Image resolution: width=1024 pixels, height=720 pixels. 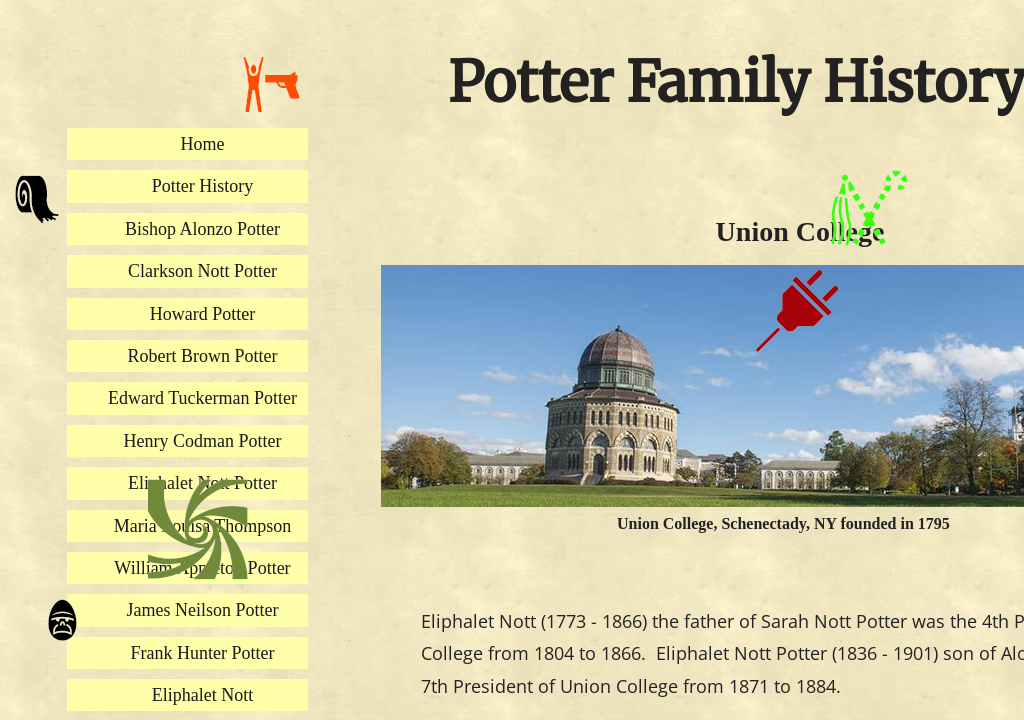 I want to click on connect to a power source, so click(x=797, y=311).